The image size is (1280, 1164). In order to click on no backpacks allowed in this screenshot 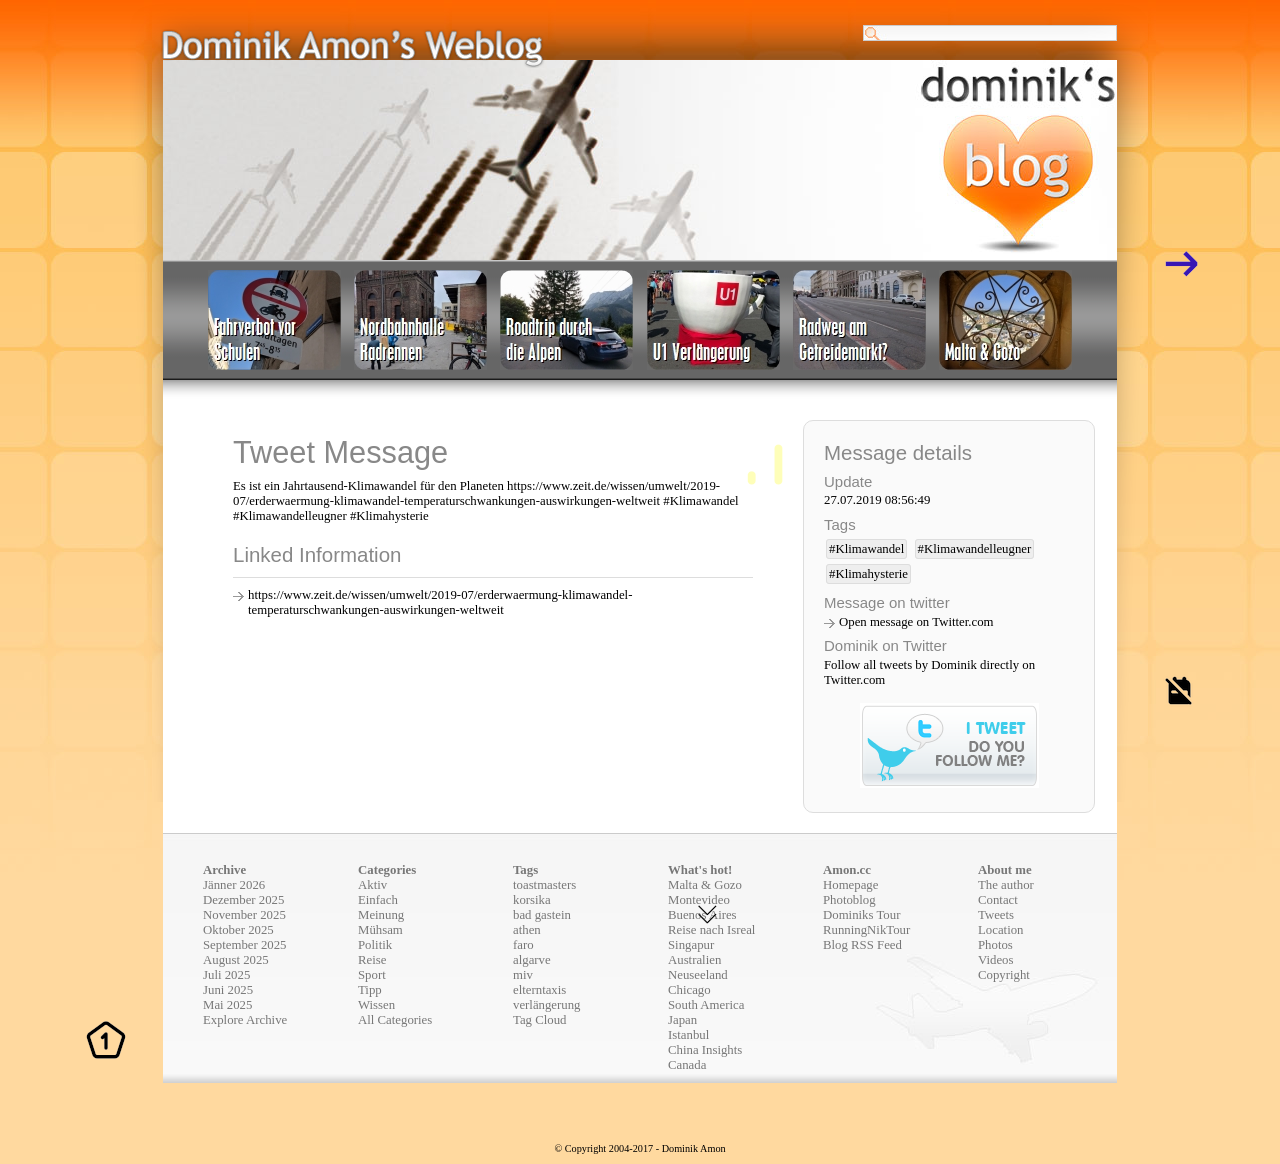, I will do `click(1179, 690)`.